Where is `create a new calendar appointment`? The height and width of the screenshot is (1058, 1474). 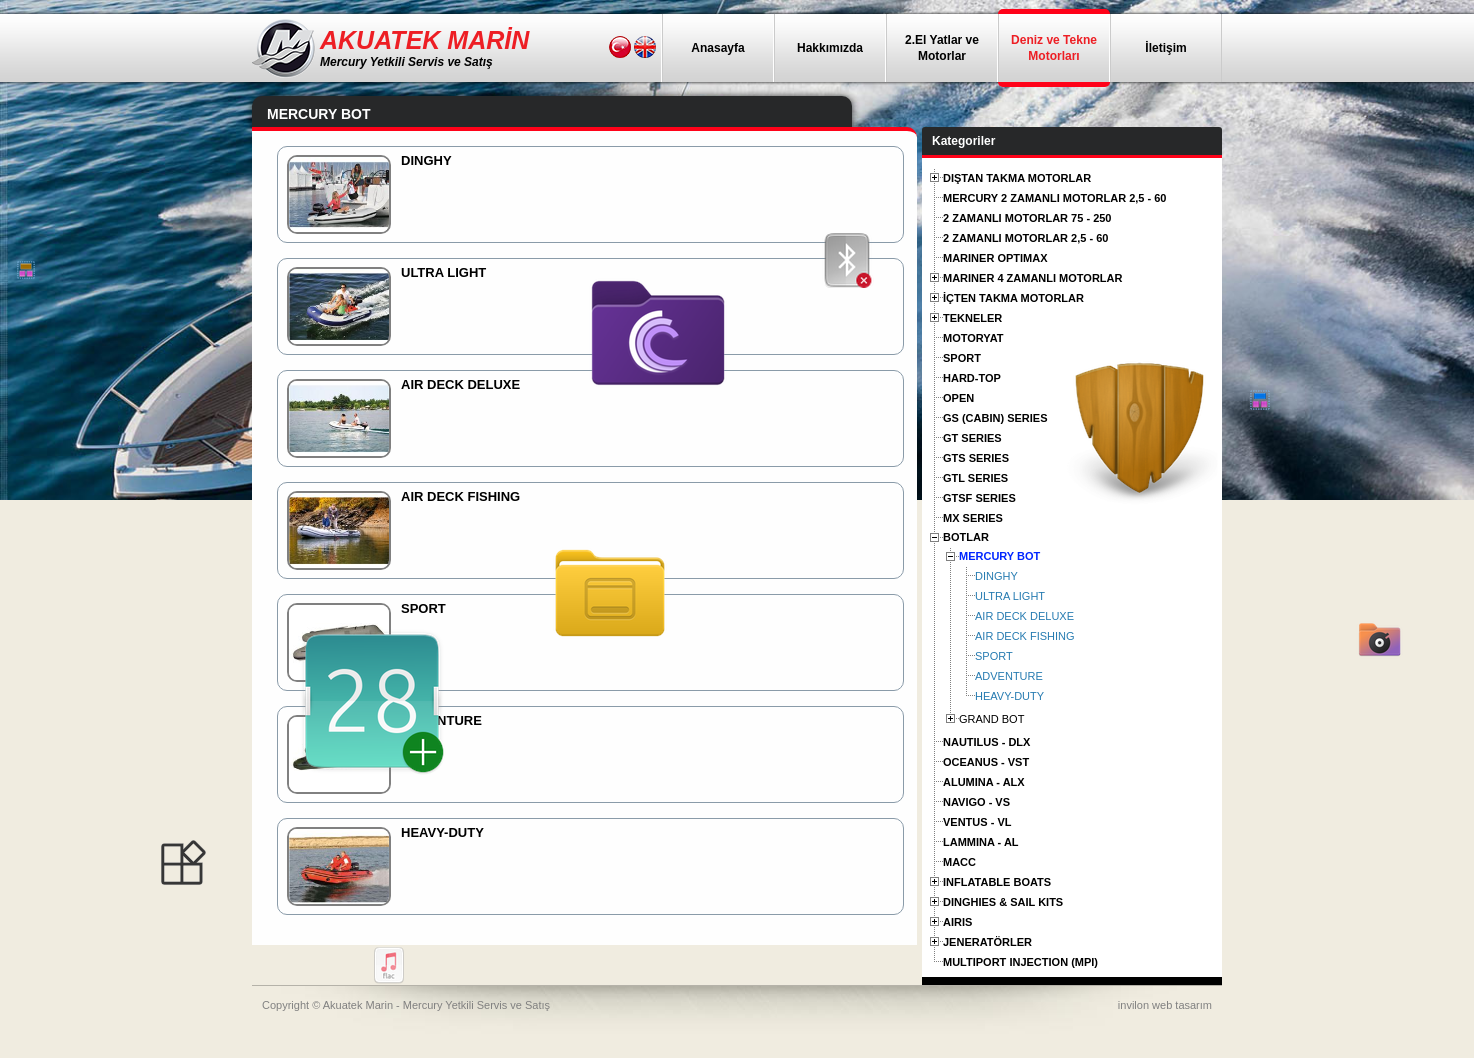
create a new calendar appointment is located at coordinates (372, 701).